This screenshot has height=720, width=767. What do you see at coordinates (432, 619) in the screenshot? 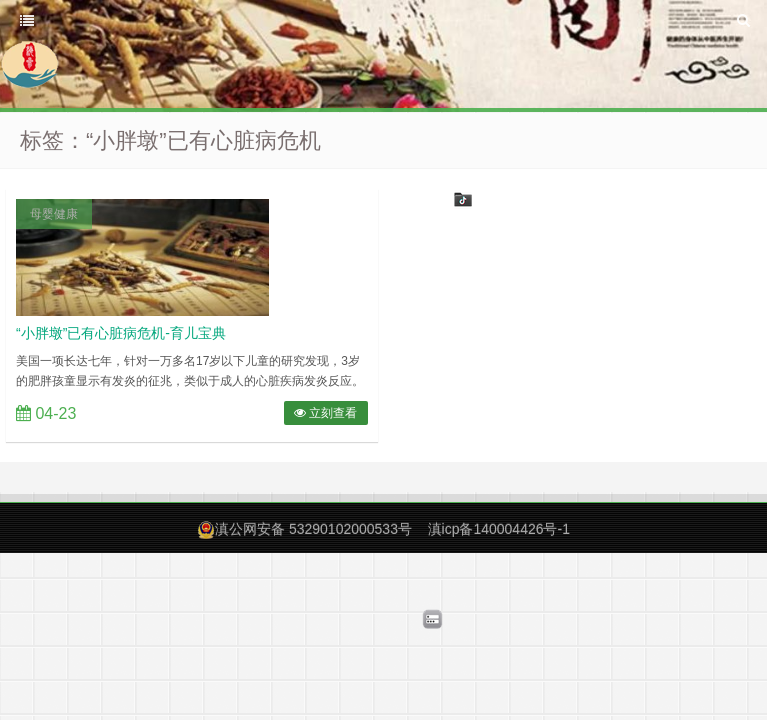
I see `access login and authentication settings` at bounding box center [432, 619].